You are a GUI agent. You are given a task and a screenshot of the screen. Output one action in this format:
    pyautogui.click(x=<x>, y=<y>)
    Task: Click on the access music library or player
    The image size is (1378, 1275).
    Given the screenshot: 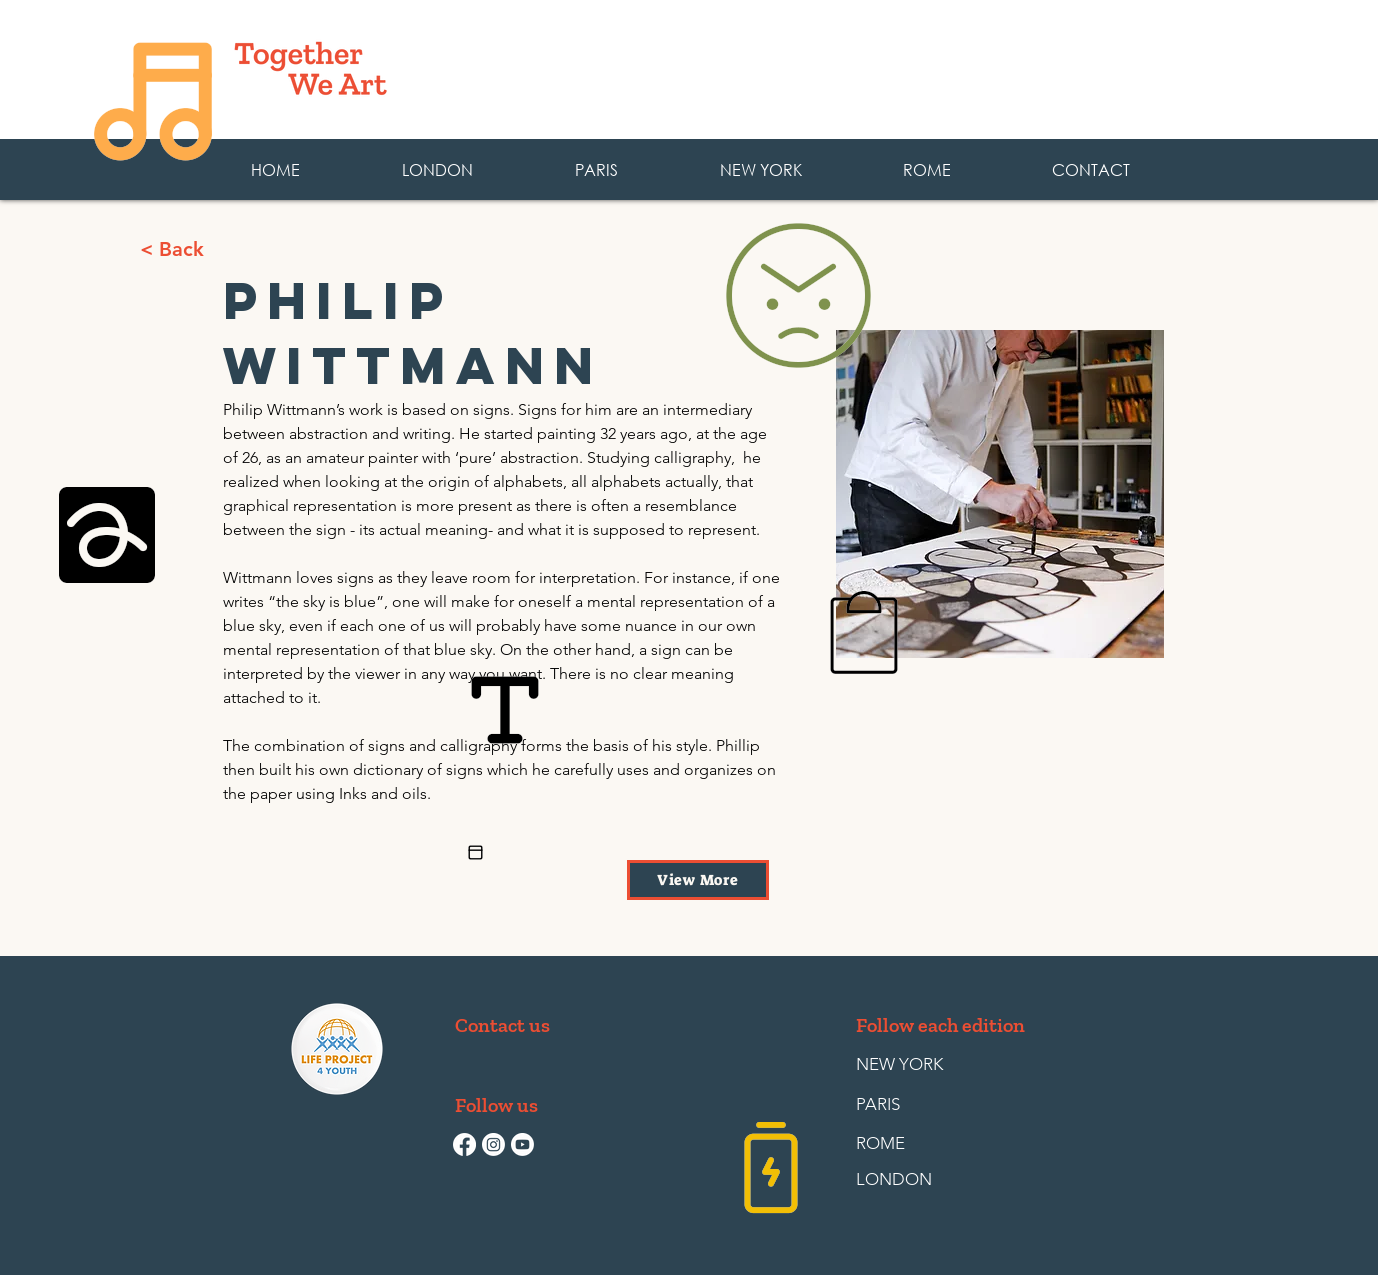 What is the action you would take?
    pyautogui.click(x=159, y=101)
    